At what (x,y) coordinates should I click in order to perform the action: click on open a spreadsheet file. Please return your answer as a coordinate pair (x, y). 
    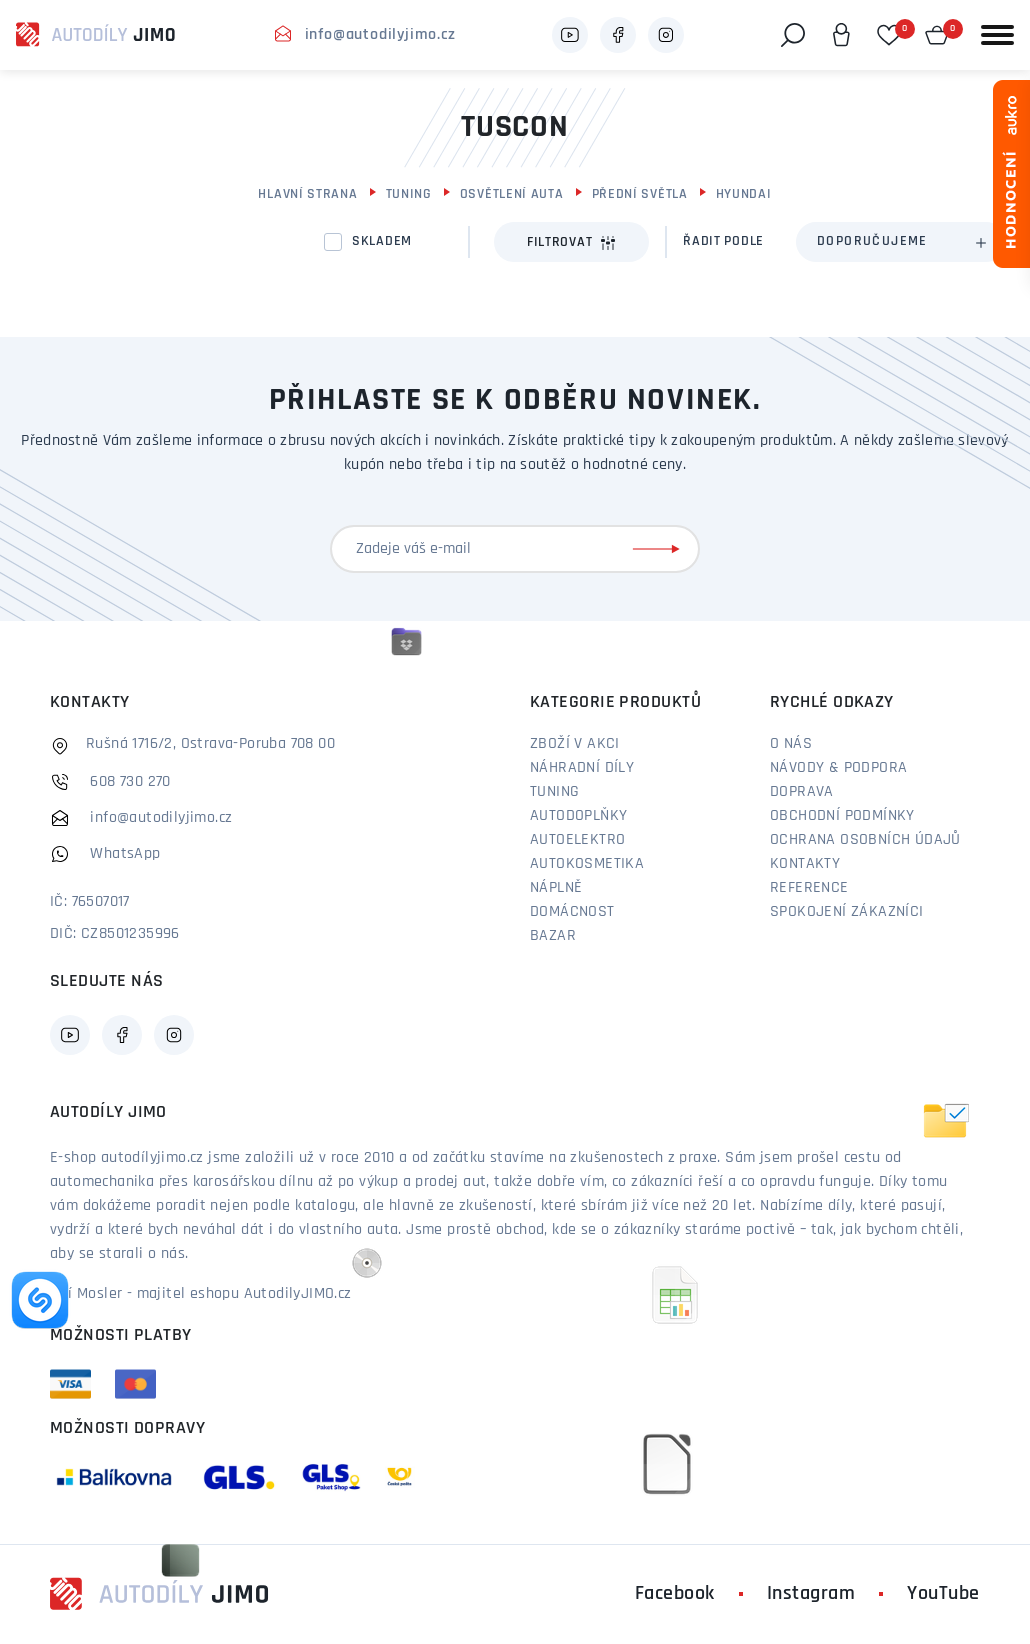
    Looking at the image, I should click on (675, 1295).